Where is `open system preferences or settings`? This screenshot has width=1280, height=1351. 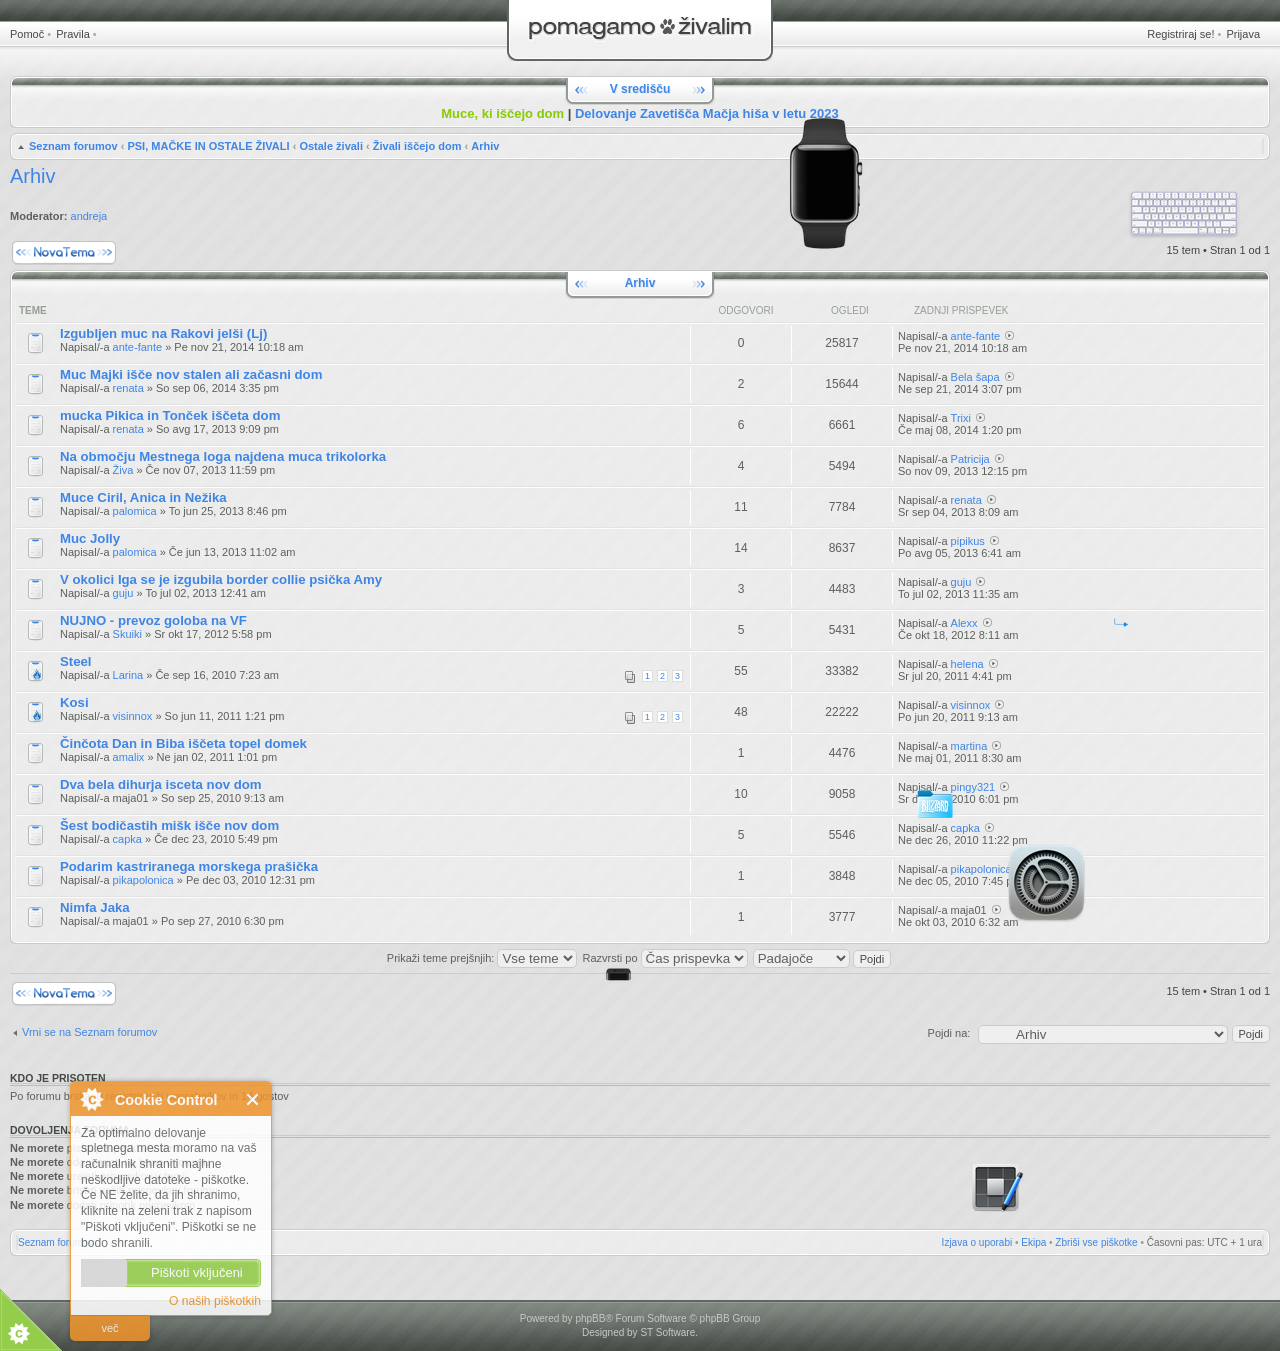
open system preferences or settings is located at coordinates (1046, 882).